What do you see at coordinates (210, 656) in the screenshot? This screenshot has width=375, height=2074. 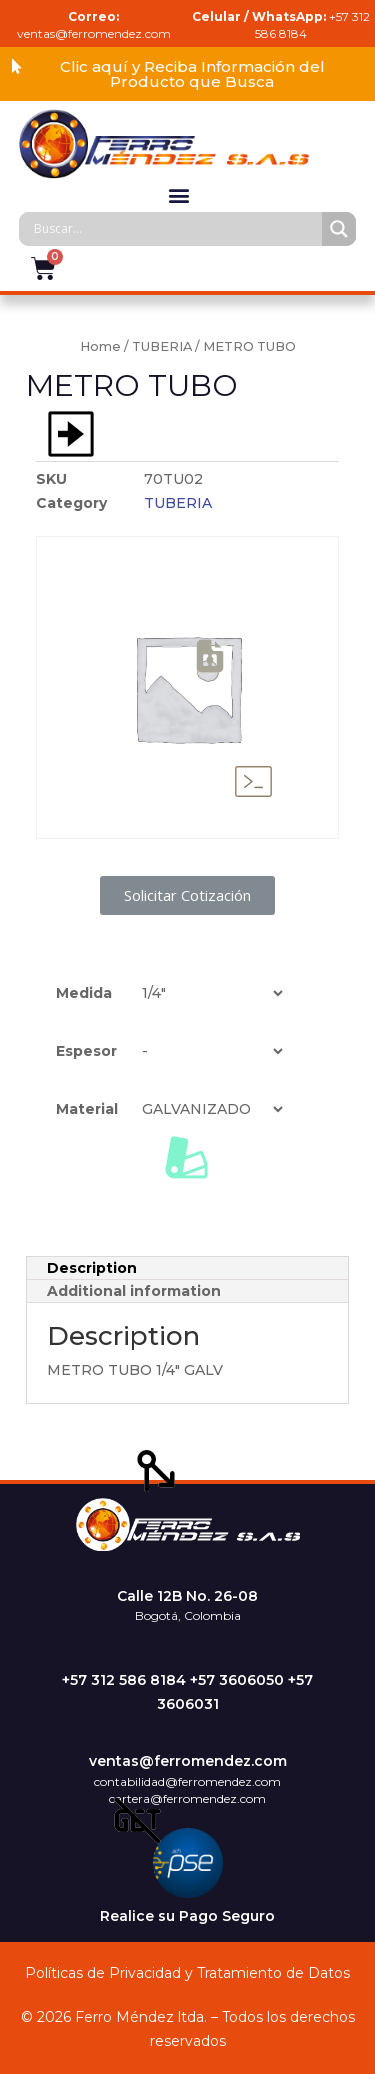 I see `view source code file` at bounding box center [210, 656].